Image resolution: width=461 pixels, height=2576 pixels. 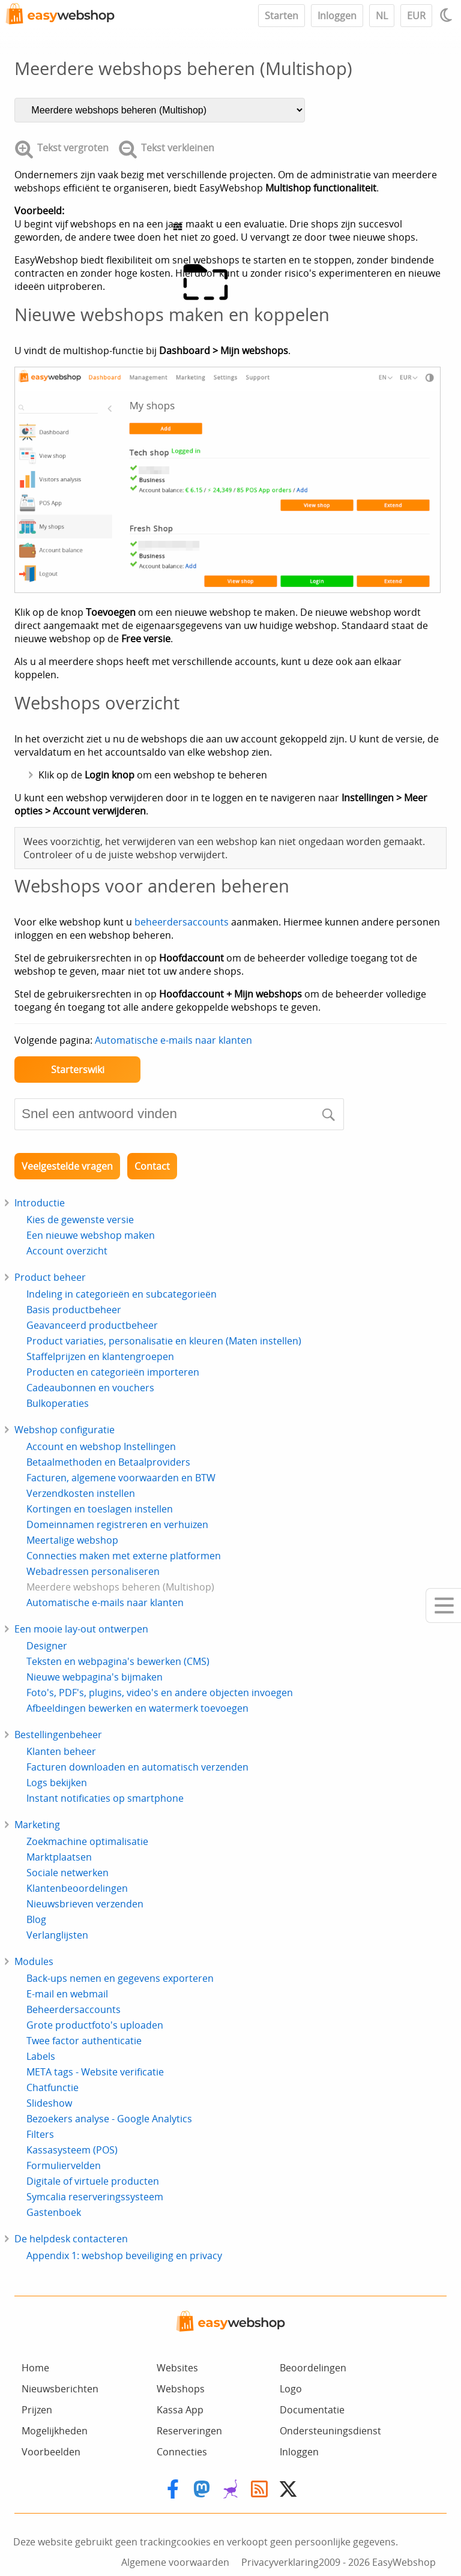 What do you see at coordinates (178, 227) in the screenshot?
I see `access wall or barrier settings` at bounding box center [178, 227].